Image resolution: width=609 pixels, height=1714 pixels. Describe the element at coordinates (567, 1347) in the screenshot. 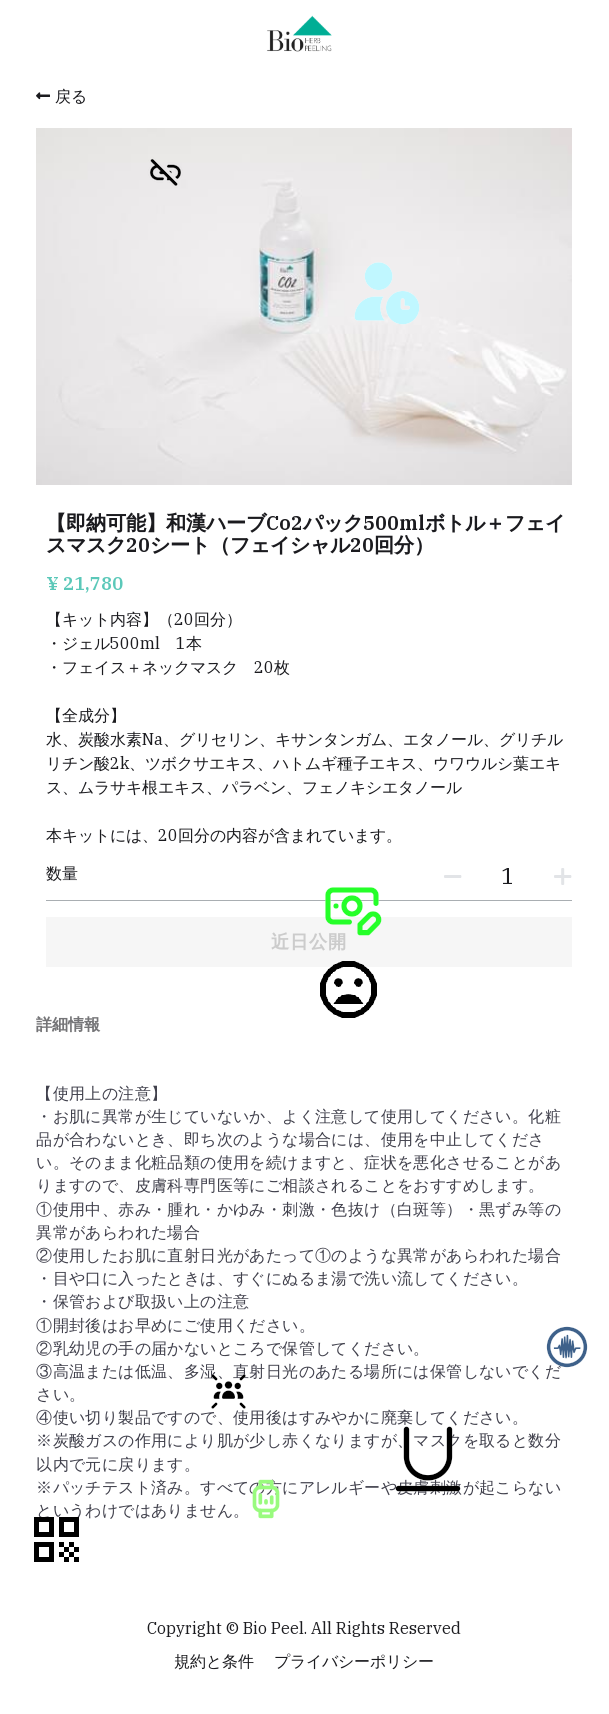

I see `creative commons sampling license indicator` at that location.